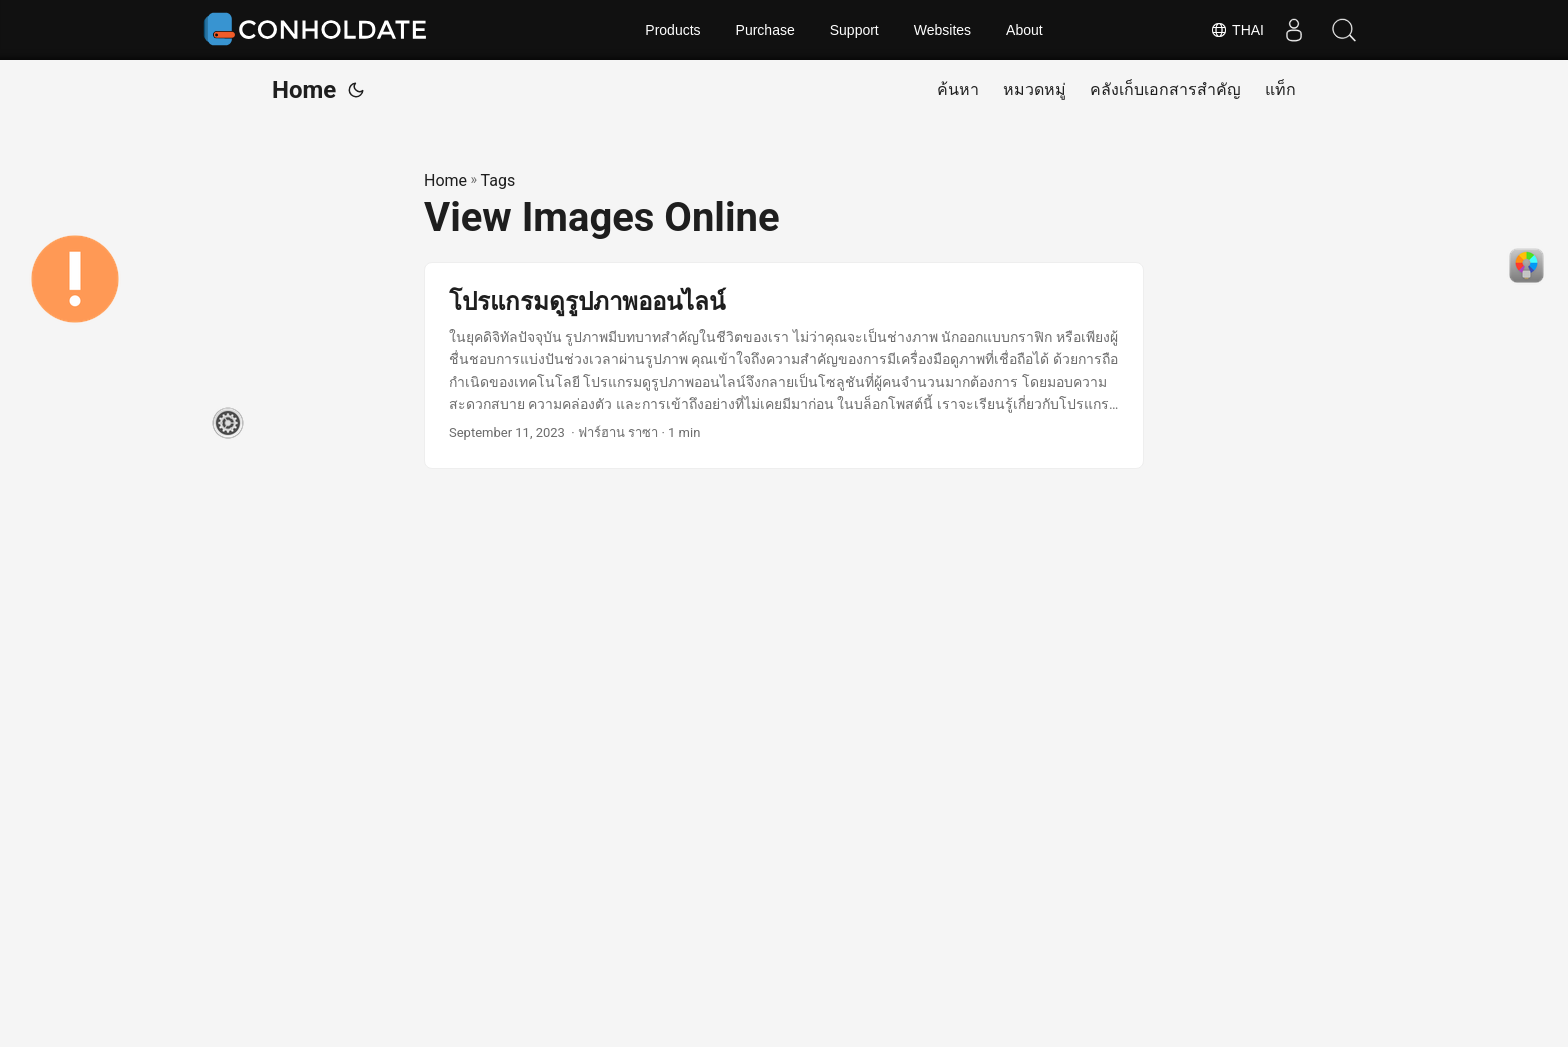  What do you see at coordinates (228, 423) in the screenshot?
I see `open system preferences` at bounding box center [228, 423].